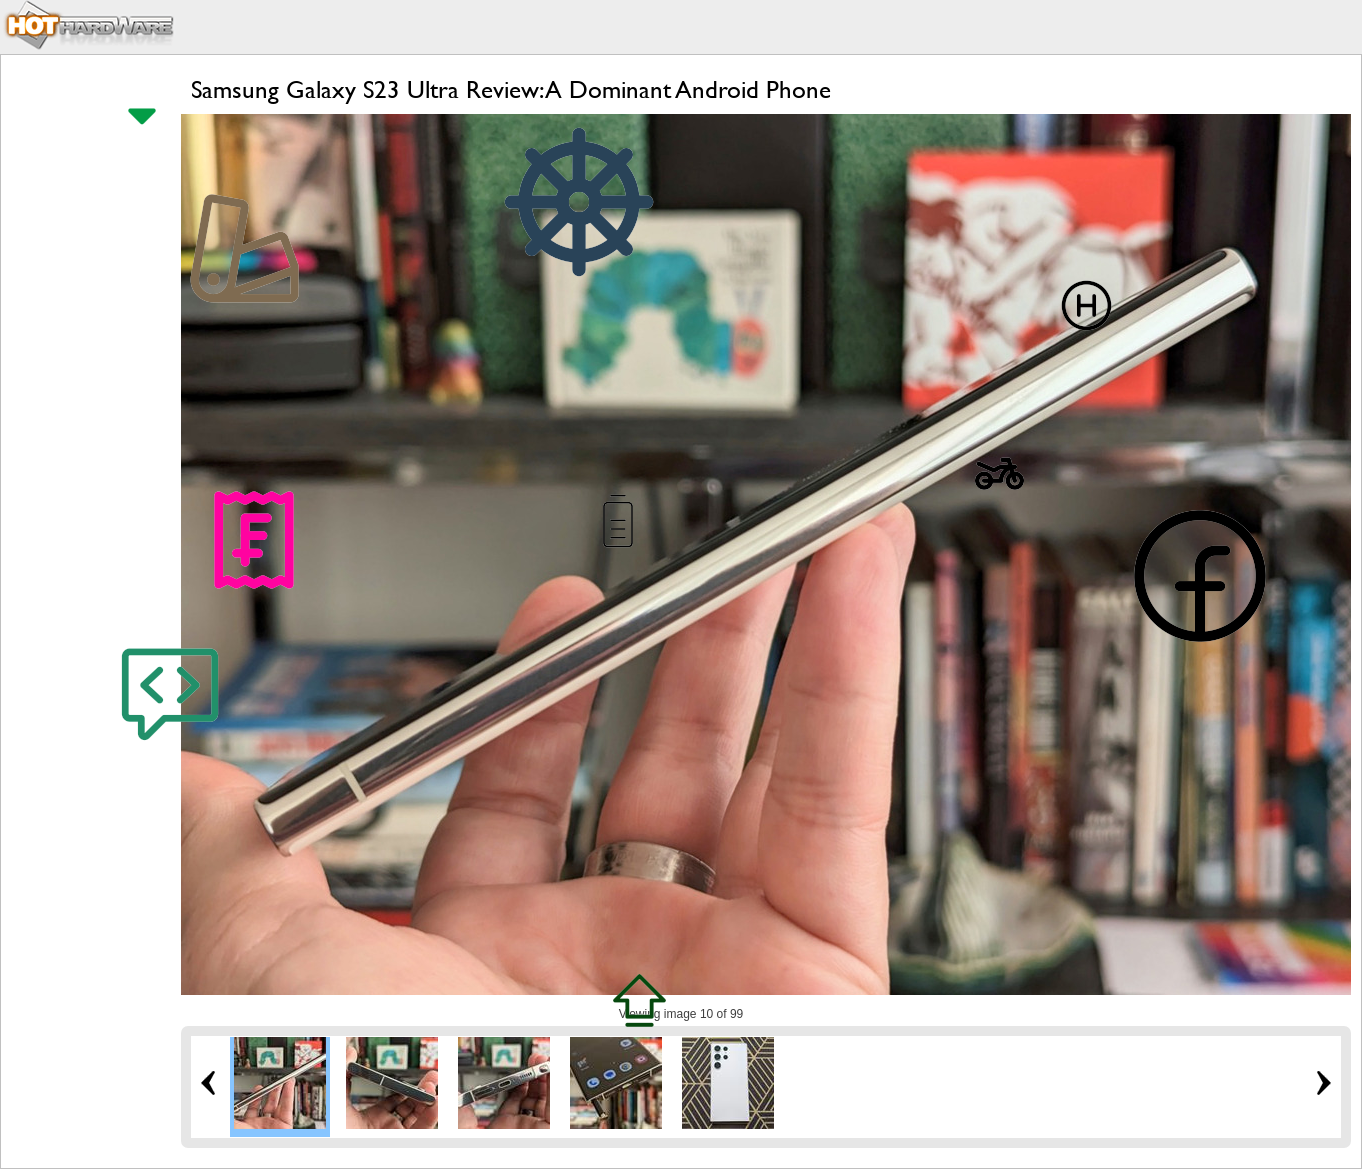 The height and width of the screenshot is (1169, 1362). I want to click on indicates high battery level, so click(618, 522).